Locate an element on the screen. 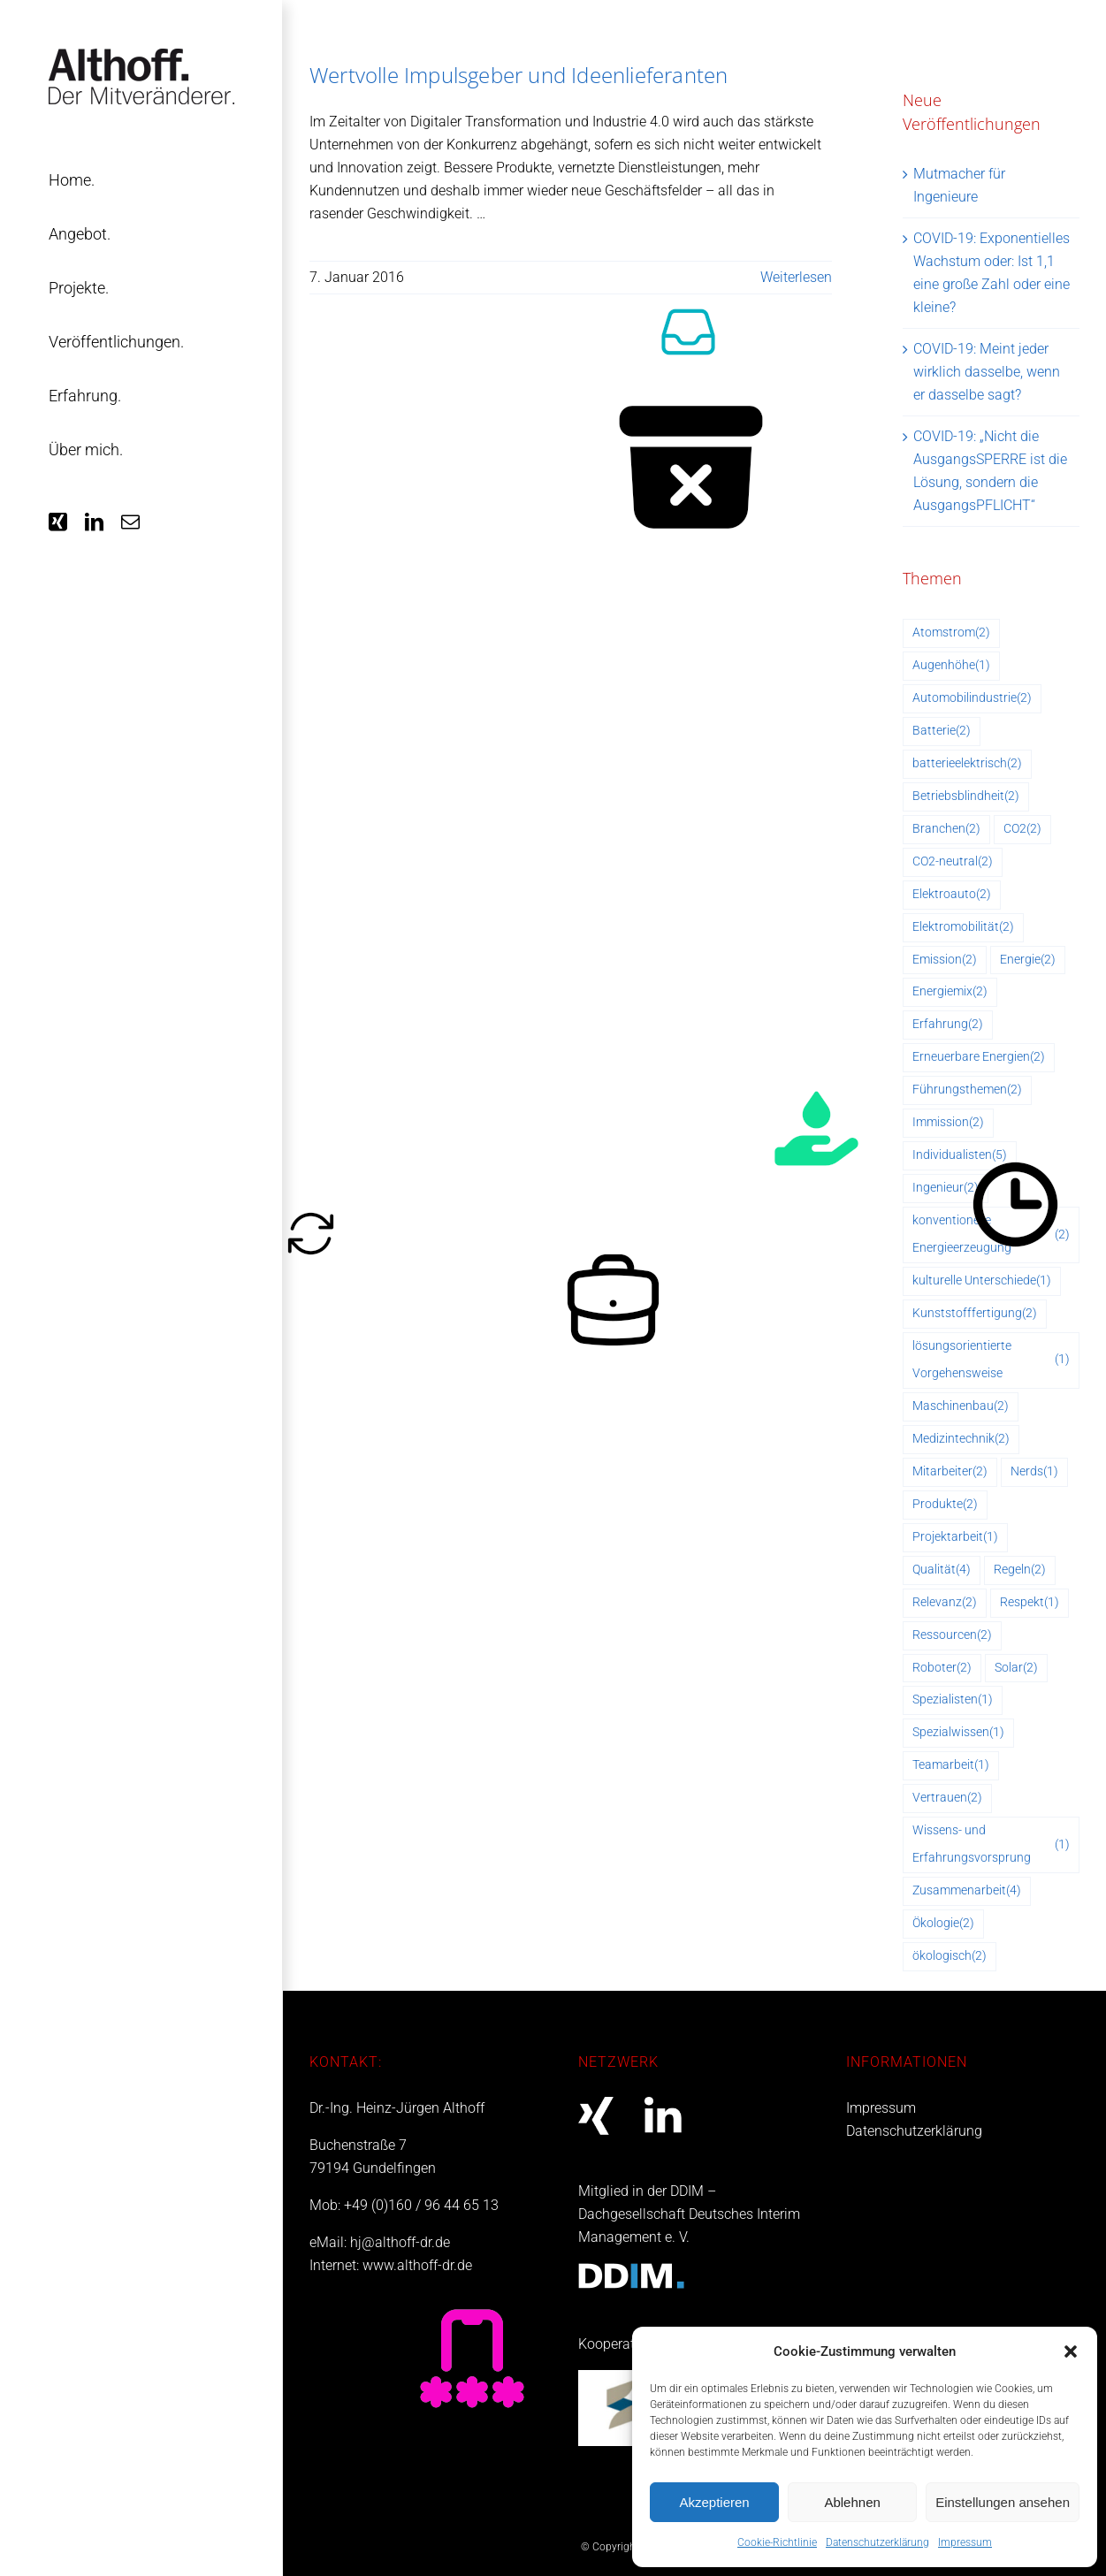 The height and width of the screenshot is (2576, 1106). access work or business documents is located at coordinates (613, 1299).